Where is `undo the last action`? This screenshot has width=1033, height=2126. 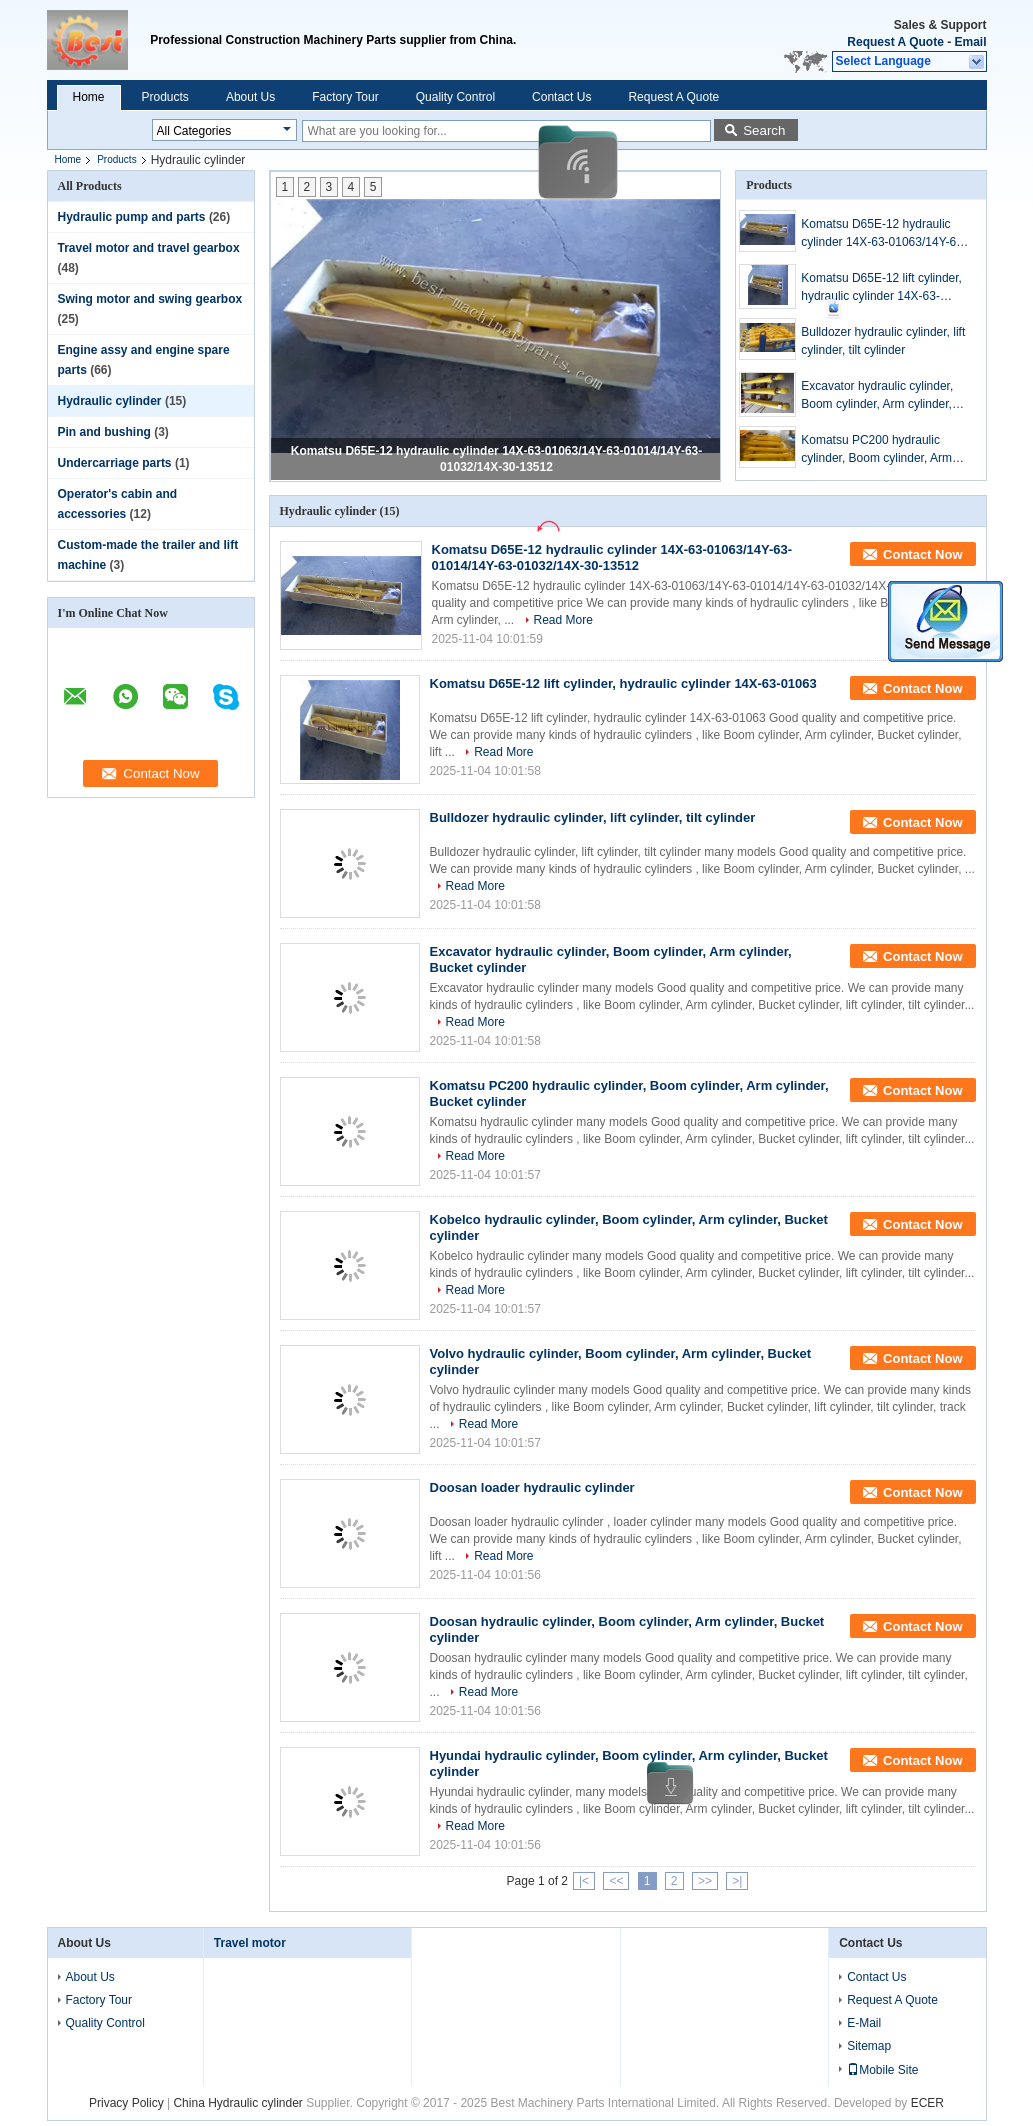
undo the last action is located at coordinates (549, 526).